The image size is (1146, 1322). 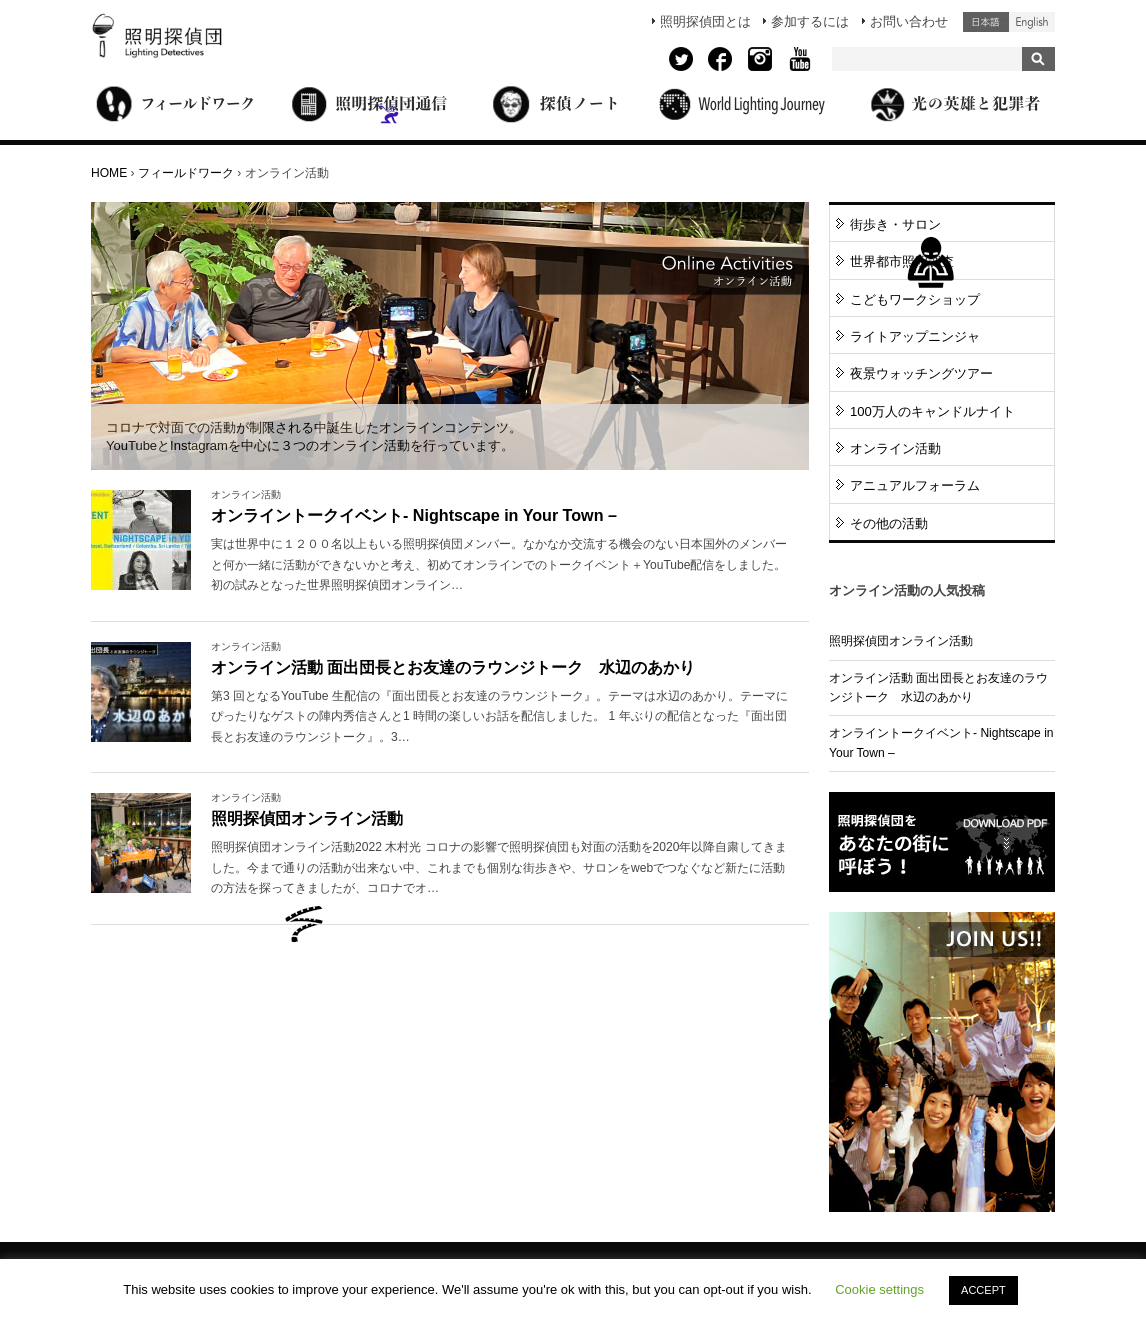 I want to click on access measurement or dimension tools, so click(x=304, y=924).